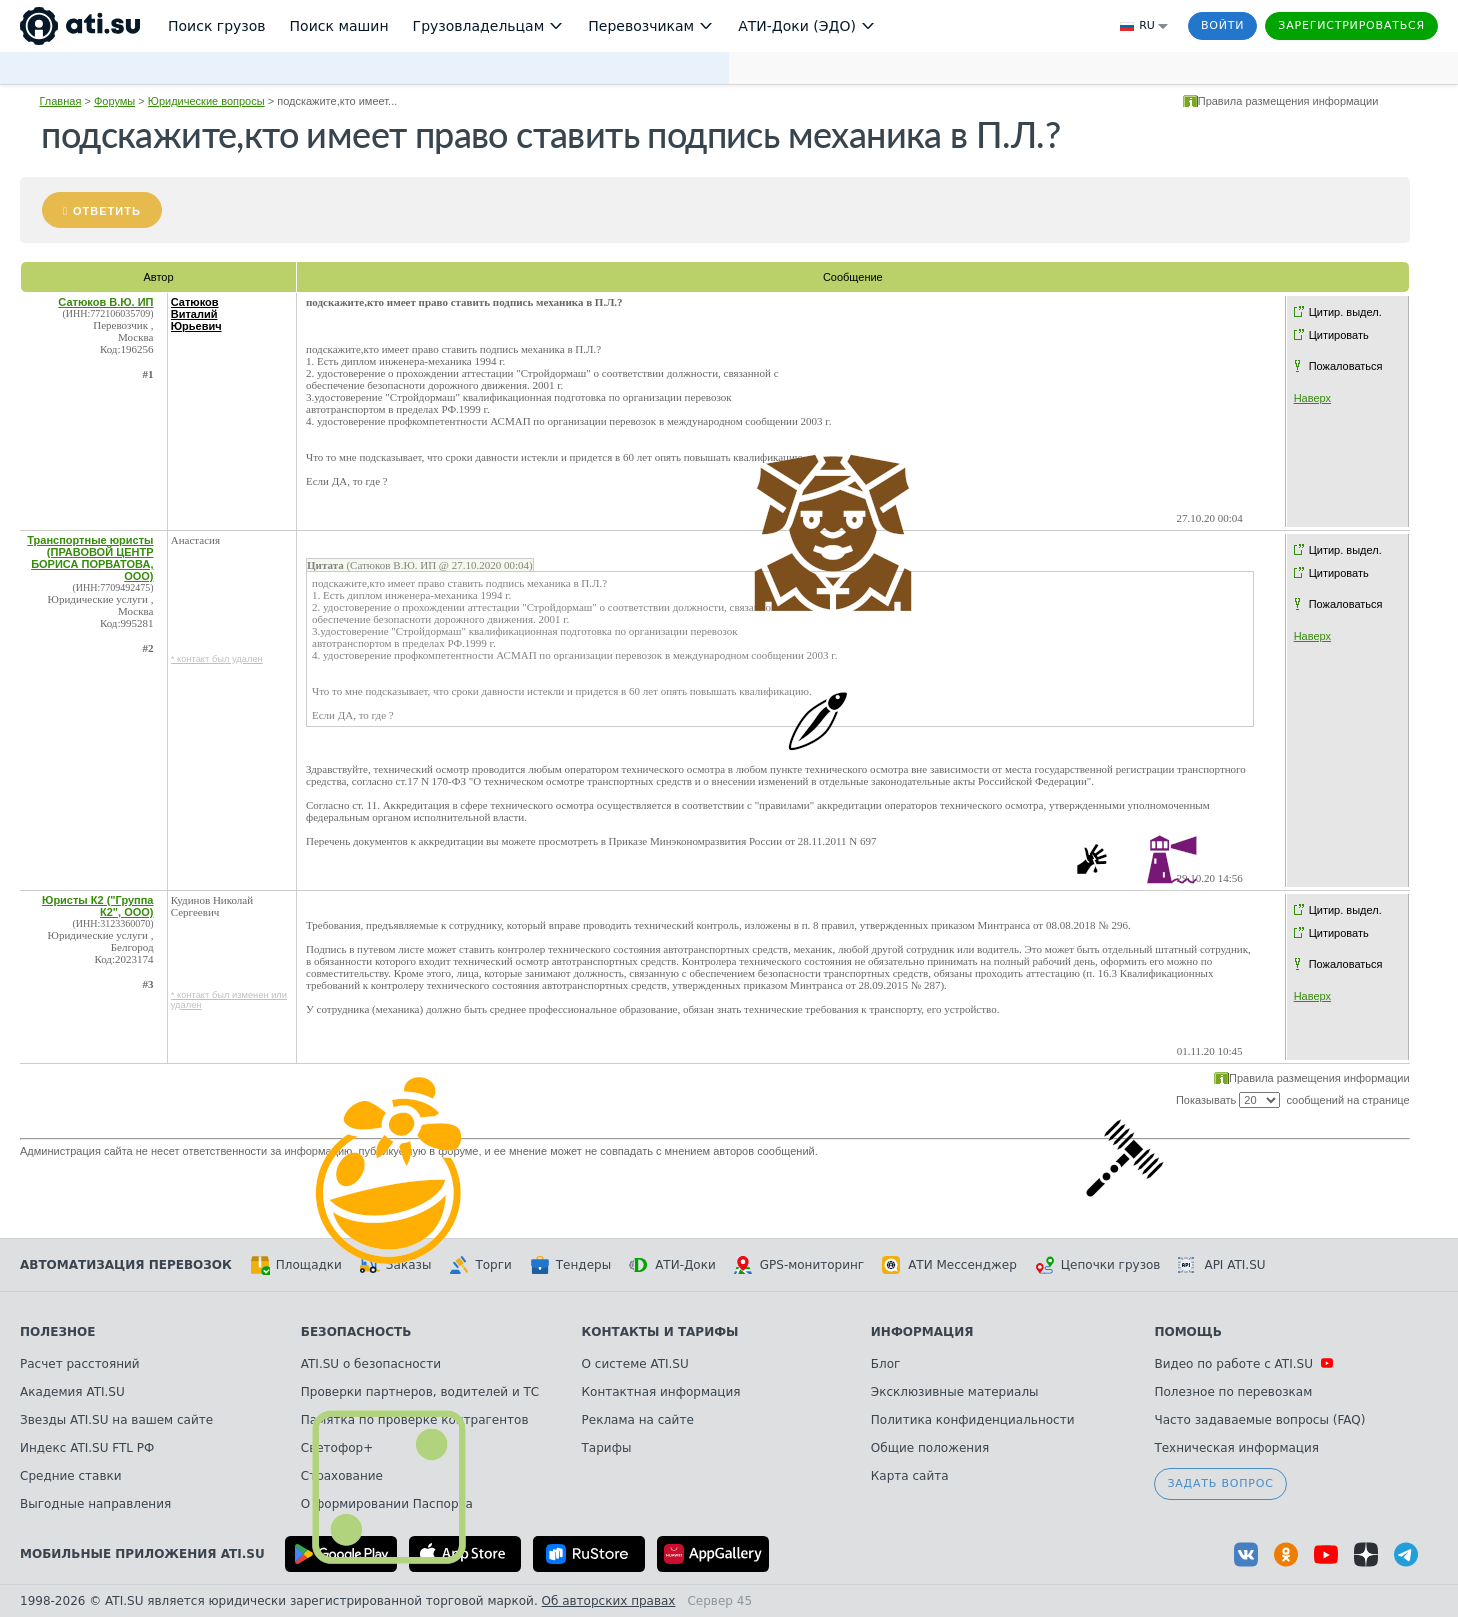 The width and height of the screenshot is (1458, 1617). Describe the element at coordinates (833, 532) in the screenshot. I see `select nun character or avatar` at that location.